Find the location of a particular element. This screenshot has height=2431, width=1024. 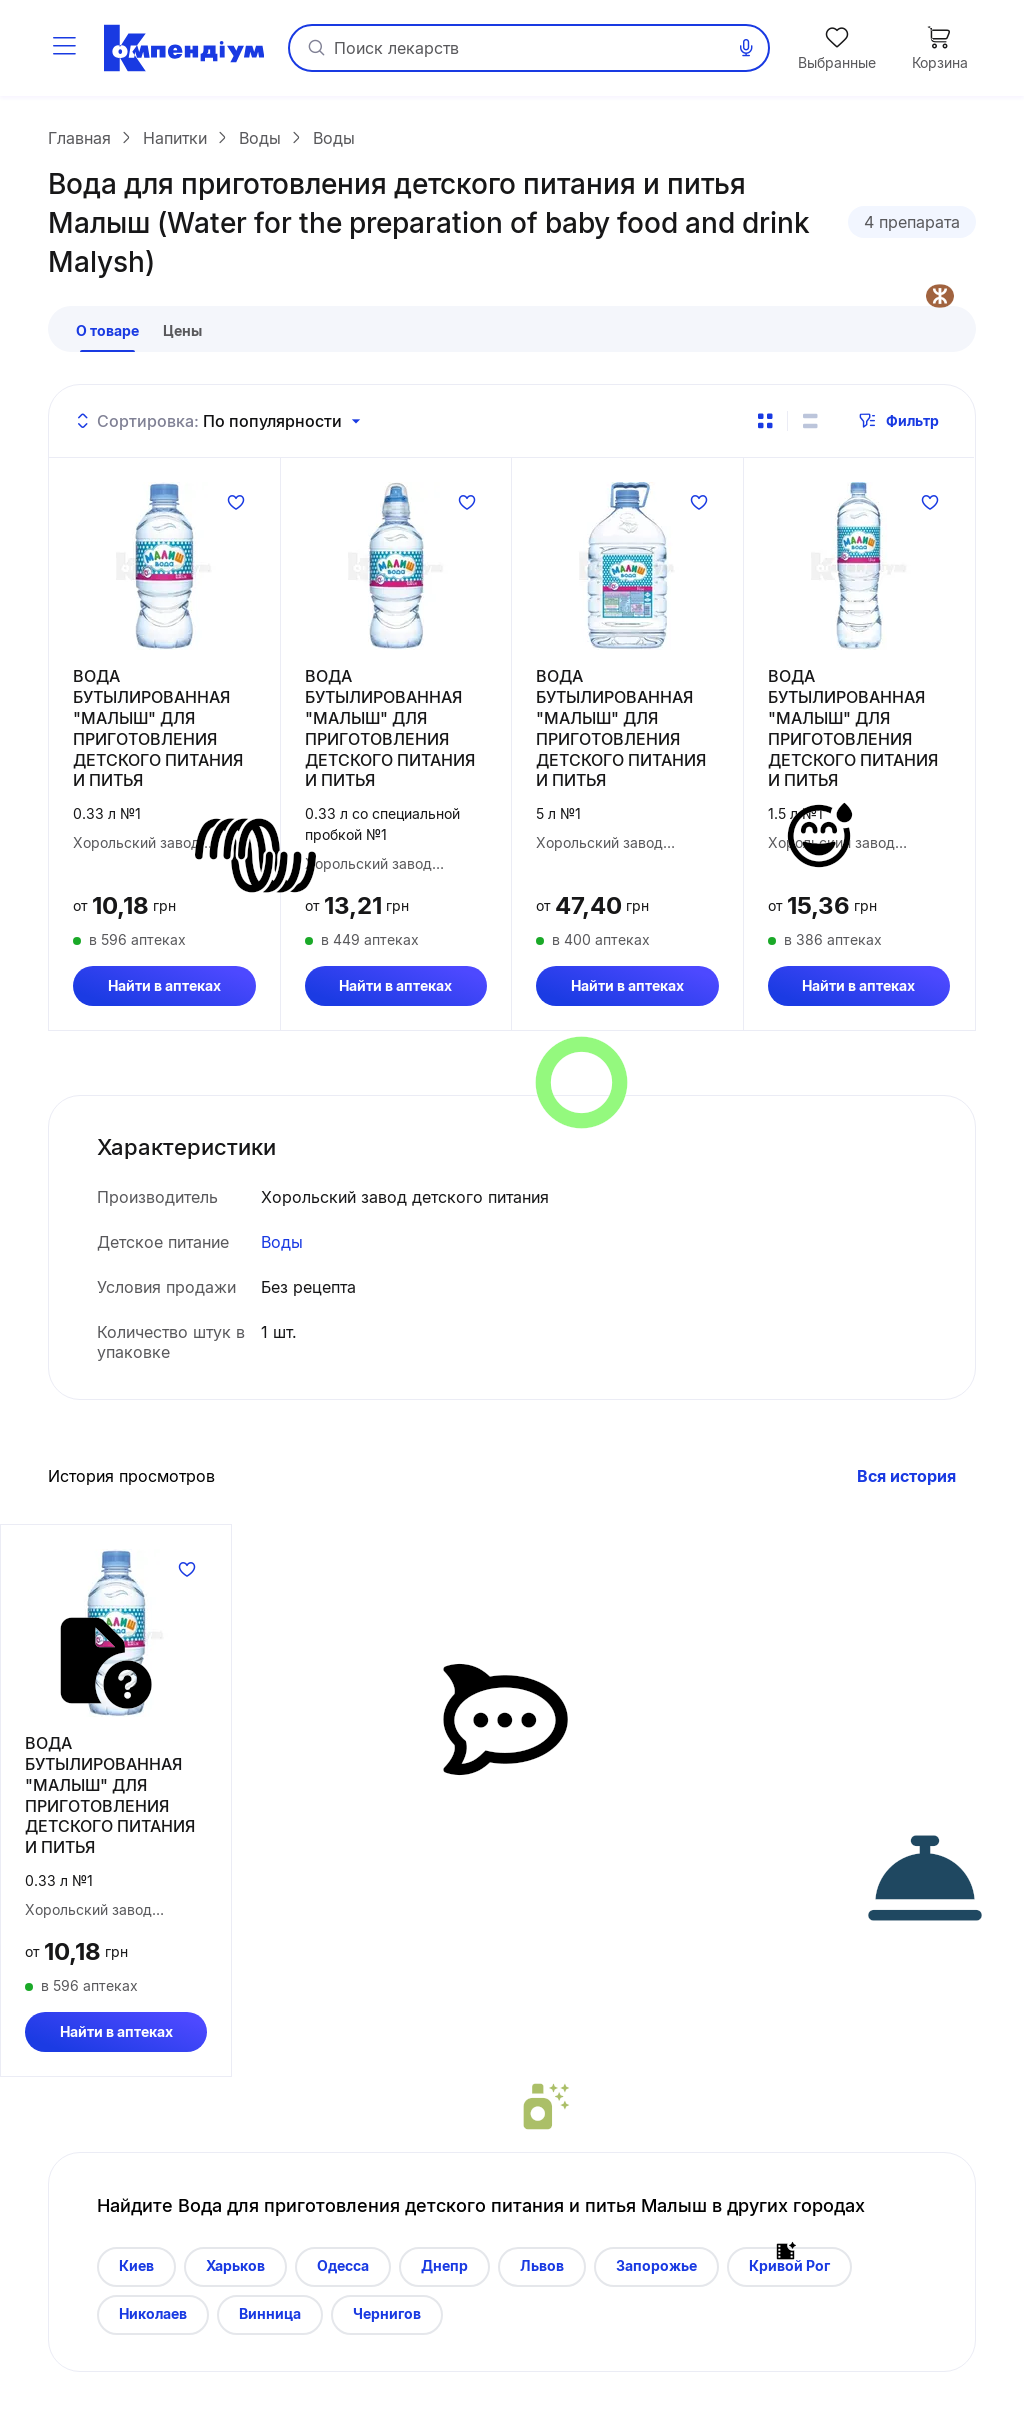

mtr (hong kong mass transit railway) company logo is located at coordinates (940, 296).